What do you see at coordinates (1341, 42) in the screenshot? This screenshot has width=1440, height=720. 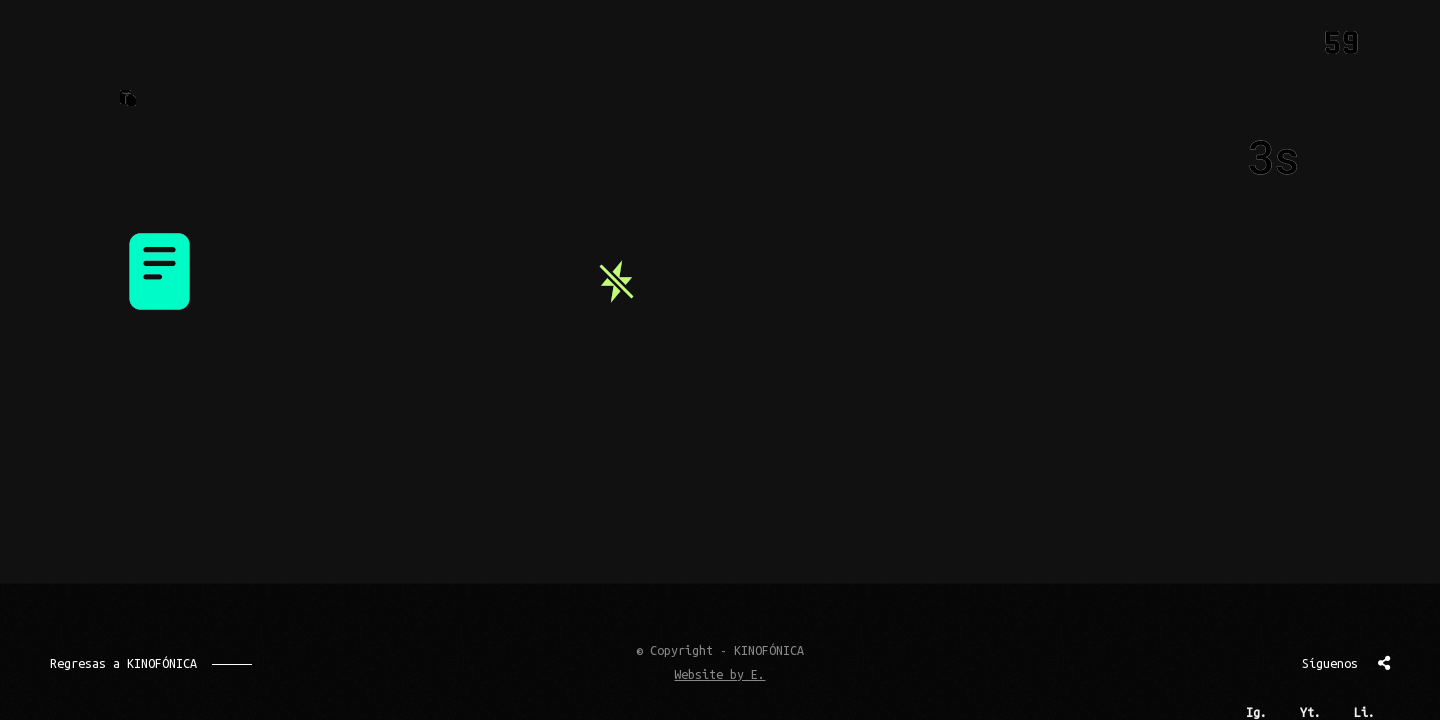 I see `indicates 59 items, notifications, or count` at bounding box center [1341, 42].